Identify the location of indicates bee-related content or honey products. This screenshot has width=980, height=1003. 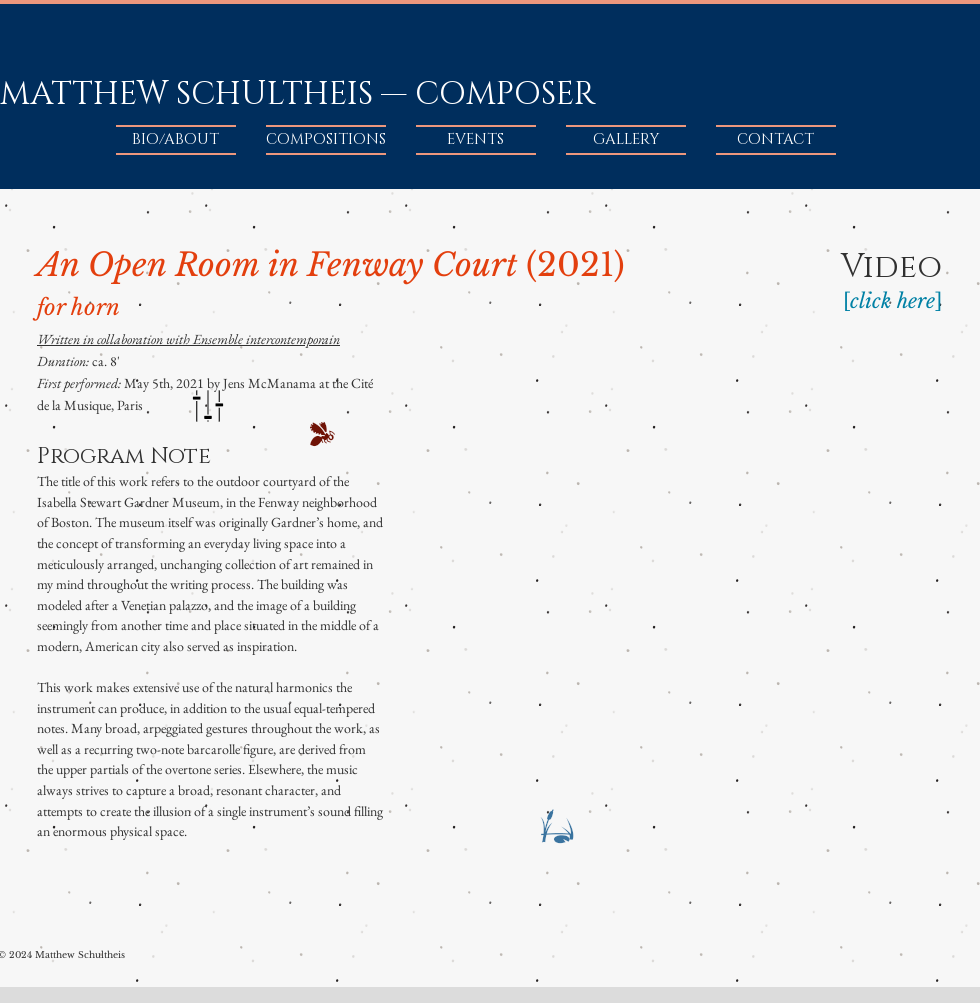
(322, 434).